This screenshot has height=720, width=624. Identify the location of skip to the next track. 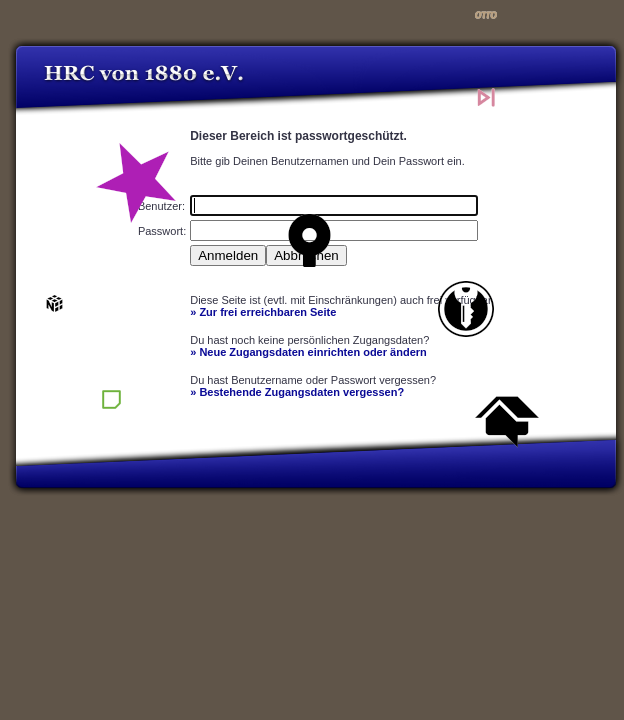
(485, 97).